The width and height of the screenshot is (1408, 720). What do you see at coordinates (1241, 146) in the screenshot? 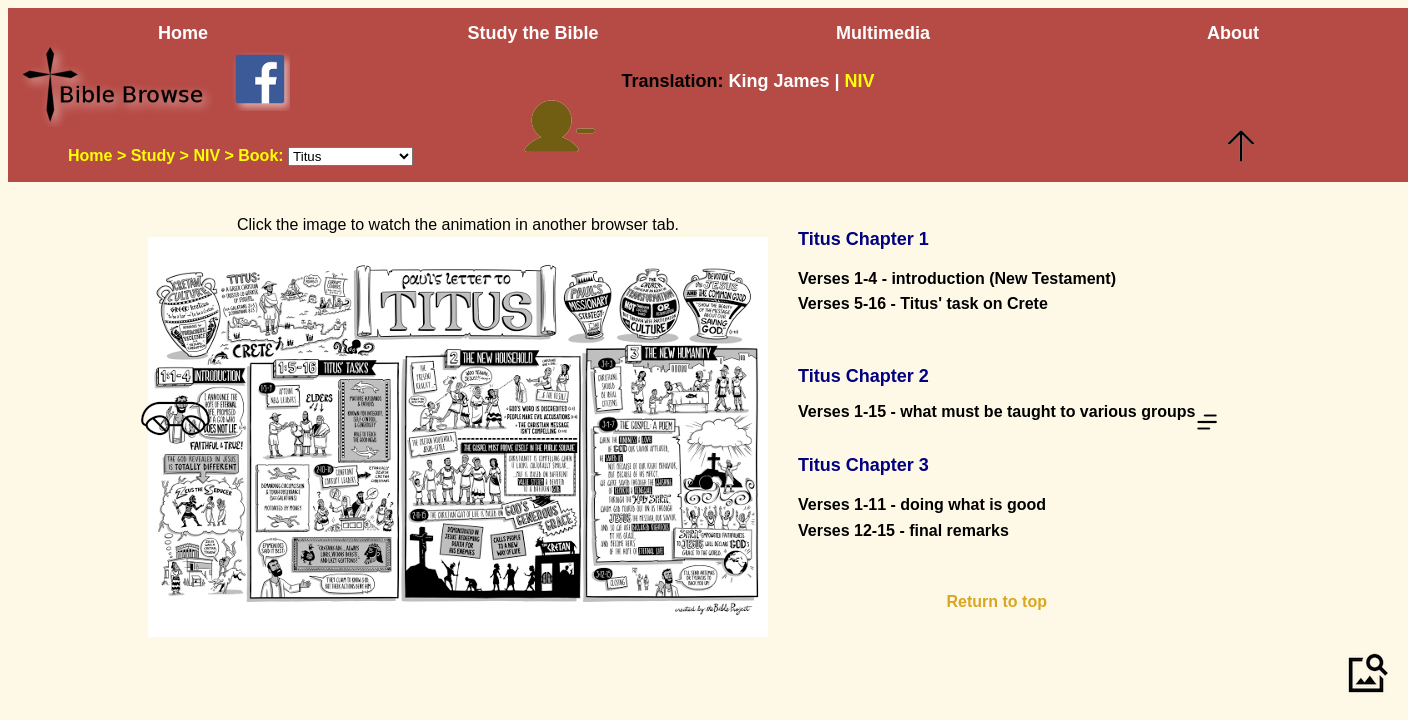
I see `scroll to top of page` at bounding box center [1241, 146].